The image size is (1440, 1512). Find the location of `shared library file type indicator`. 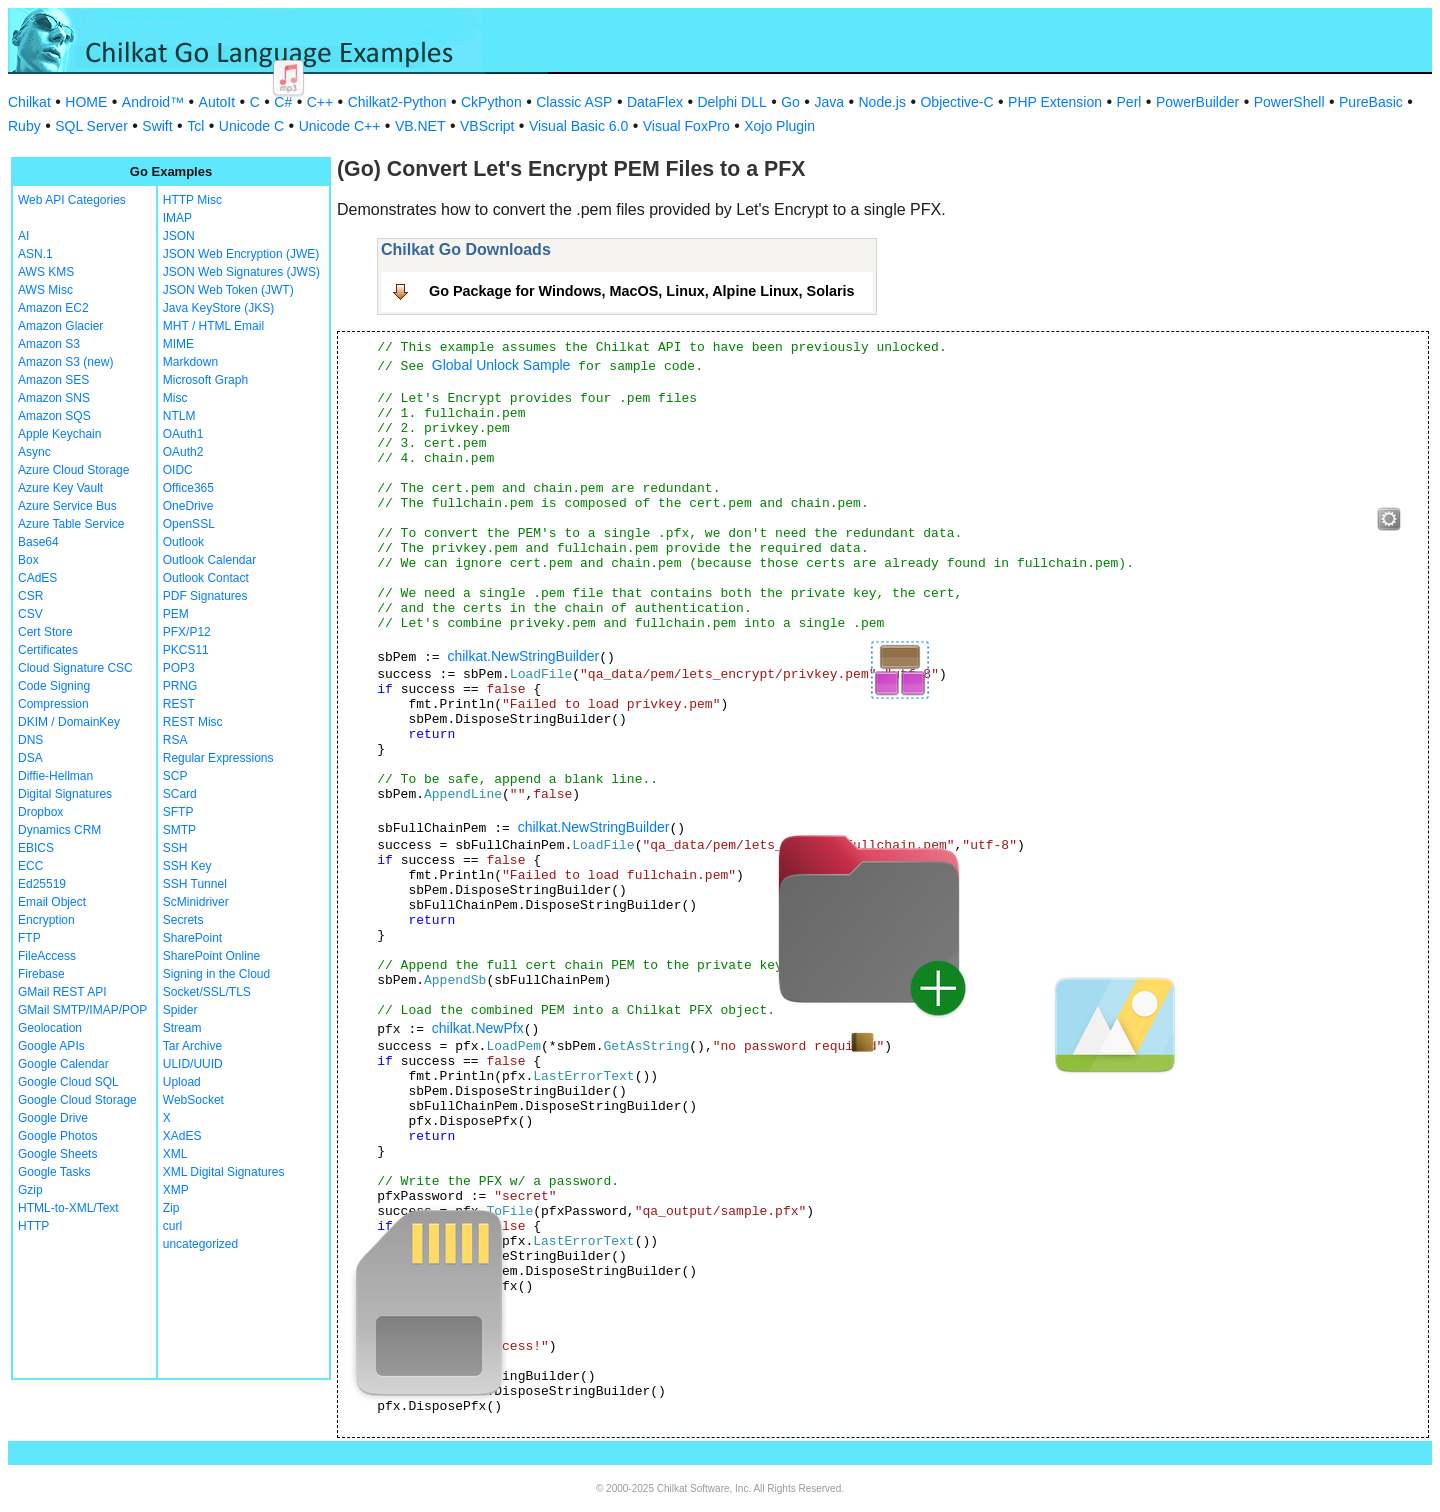

shared library file type indicator is located at coordinates (1389, 519).